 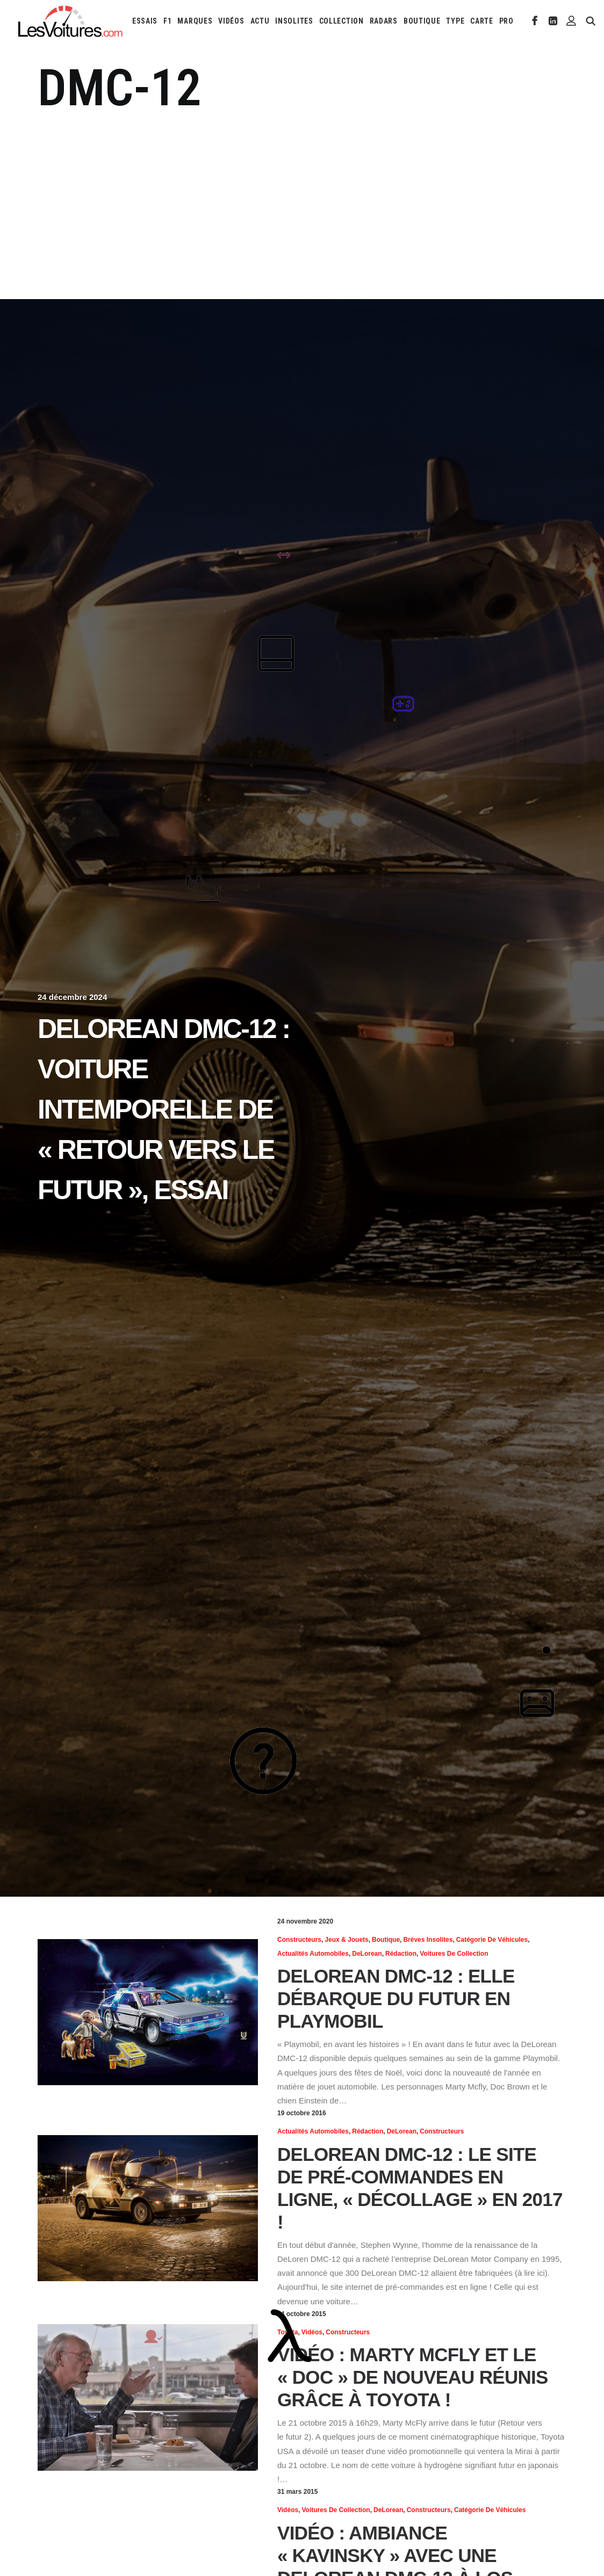 What do you see at coordinates (537, 1703) in the screenshot?
I see `access audio recordings or cassette archives` at bounding box center [537, 1703].